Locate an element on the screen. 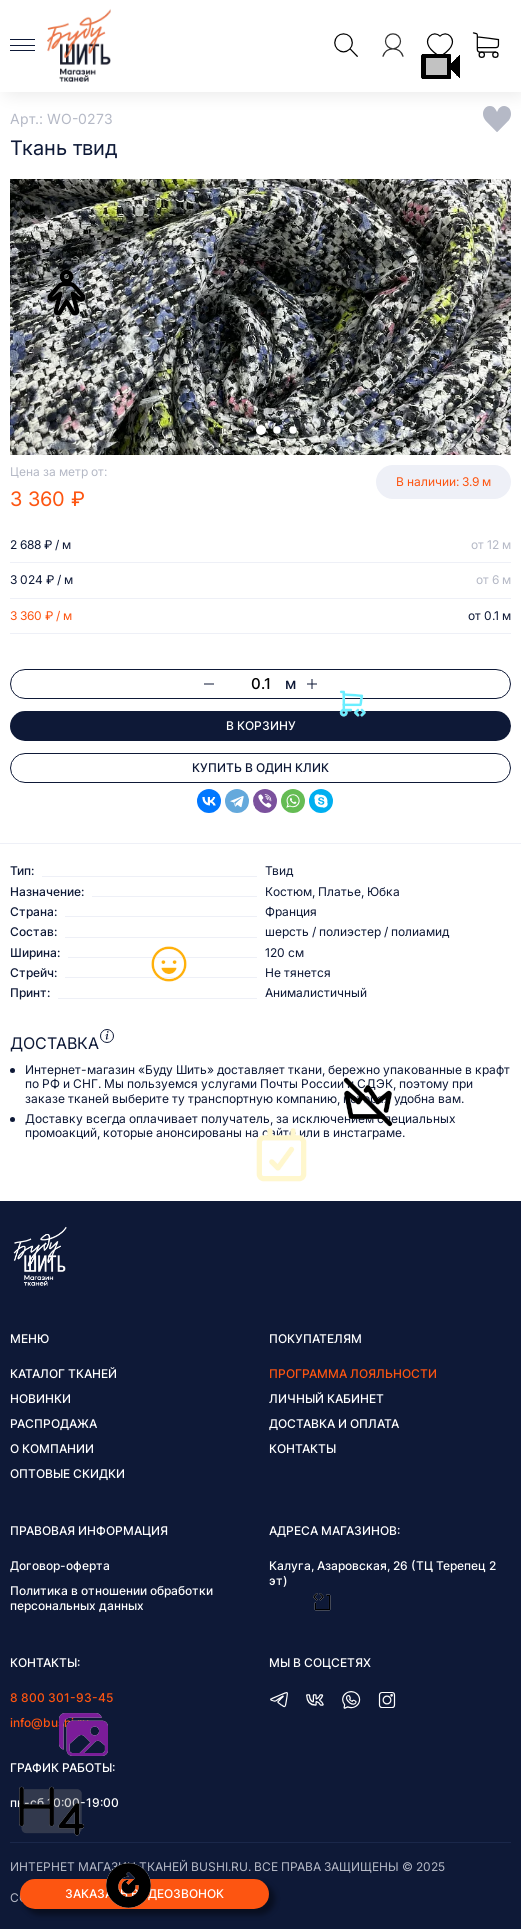 The image size is (521, 1929). start a video call is located at coordinates (440, 66).